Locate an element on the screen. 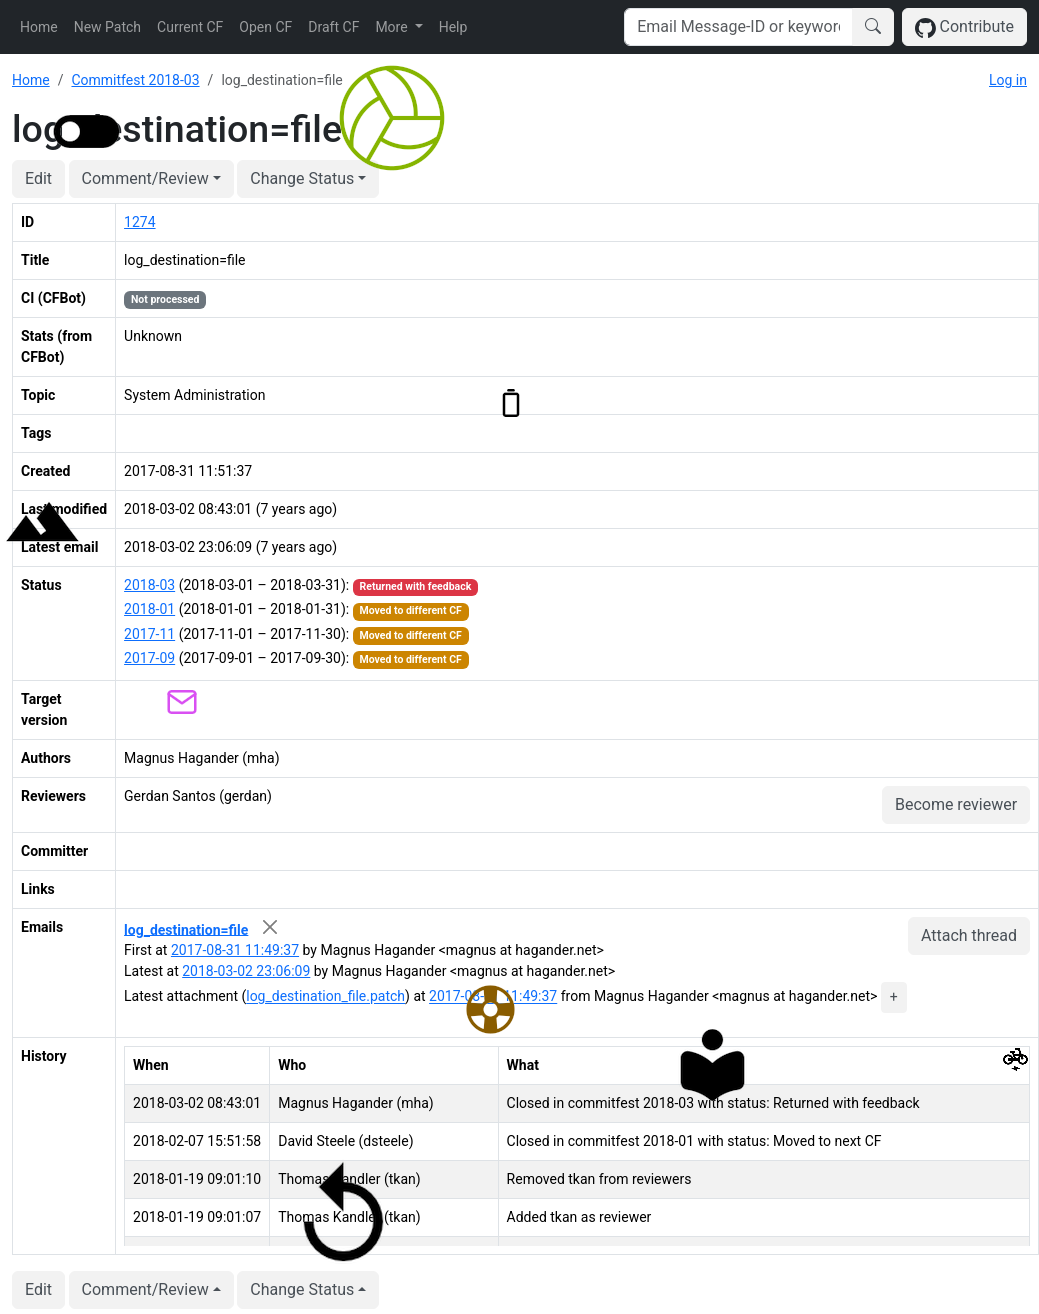 This screenshot has width=1039, height=1314. access help or support center is located at coordinates (490, 1009).